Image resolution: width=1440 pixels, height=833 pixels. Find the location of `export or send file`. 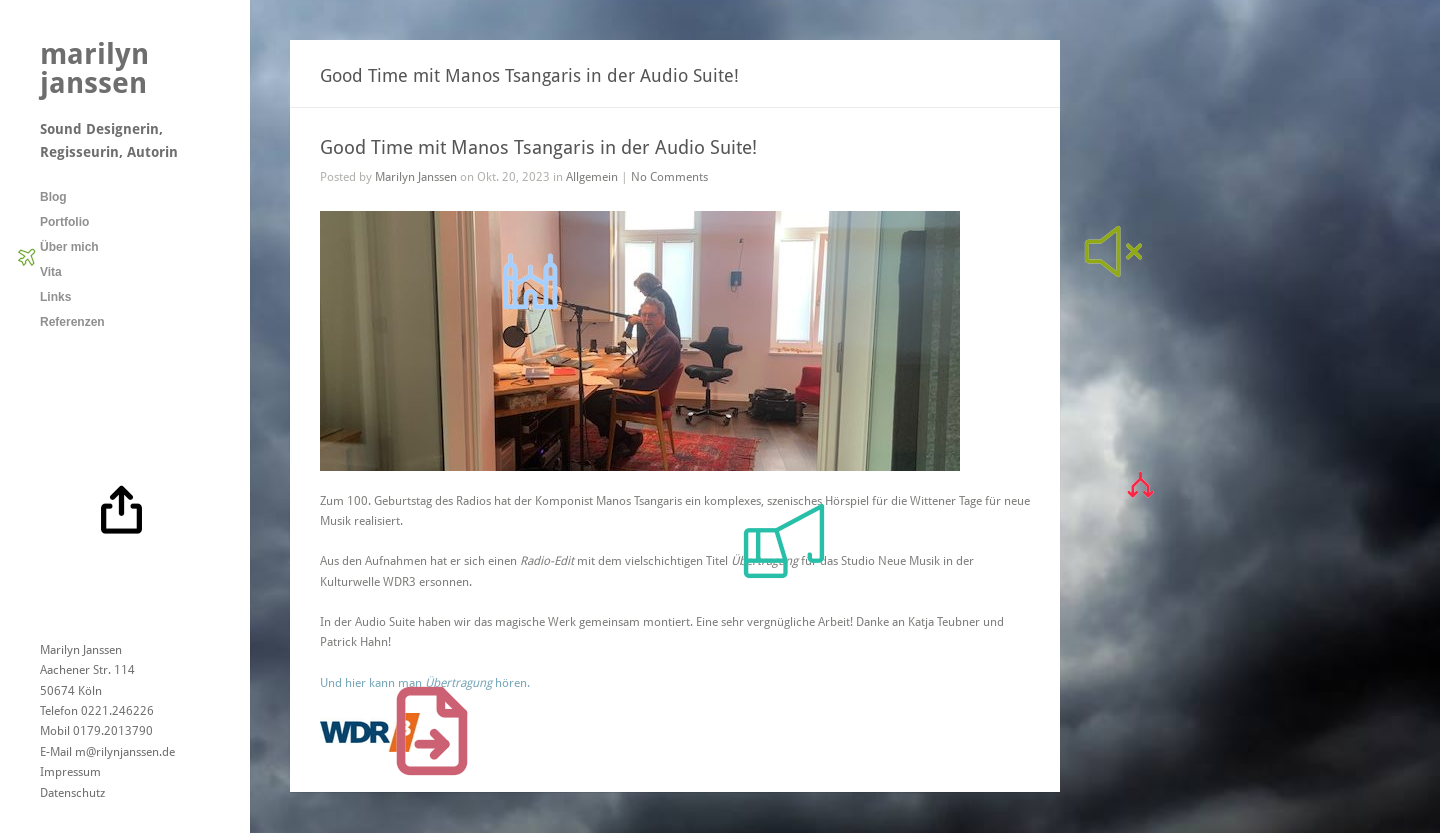

export or send file is located at coordinates (432, 731).